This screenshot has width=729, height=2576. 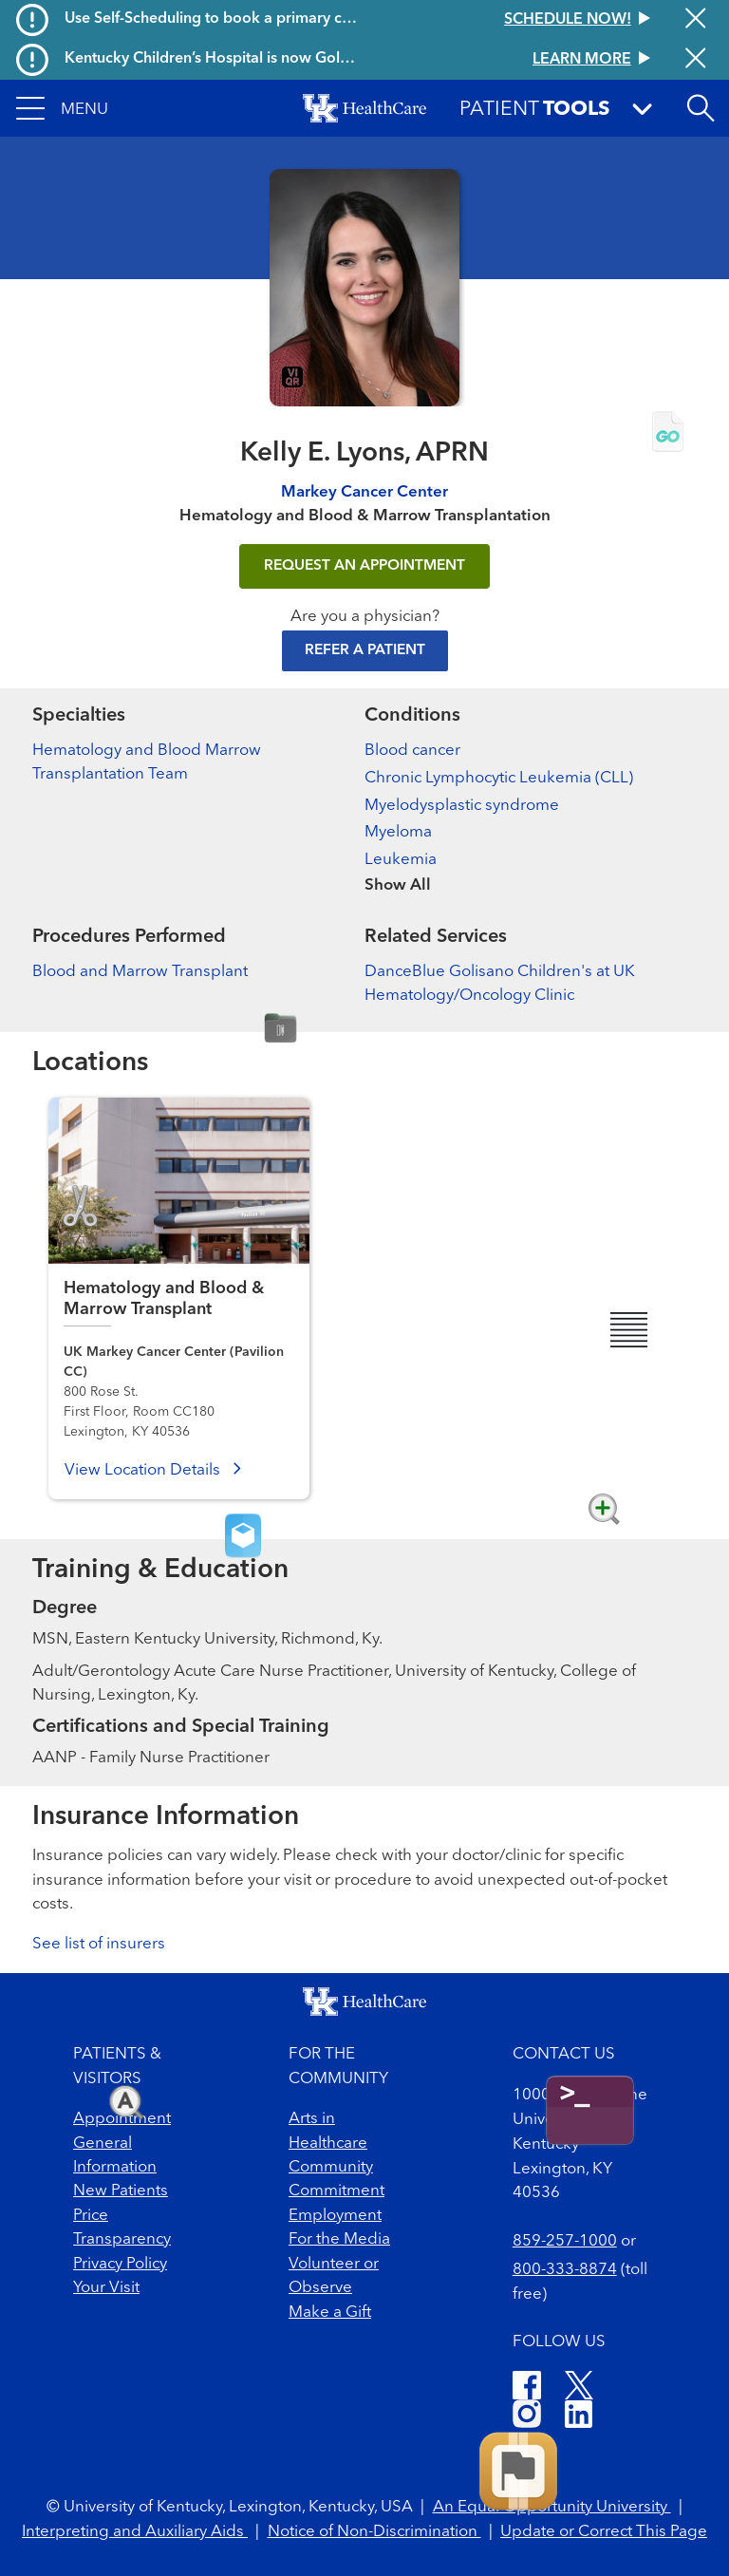 What do you see at coordinates (518, 2473) in the screenshot?
I see `a language or localization resource file` at bounding box center [518, 2473].